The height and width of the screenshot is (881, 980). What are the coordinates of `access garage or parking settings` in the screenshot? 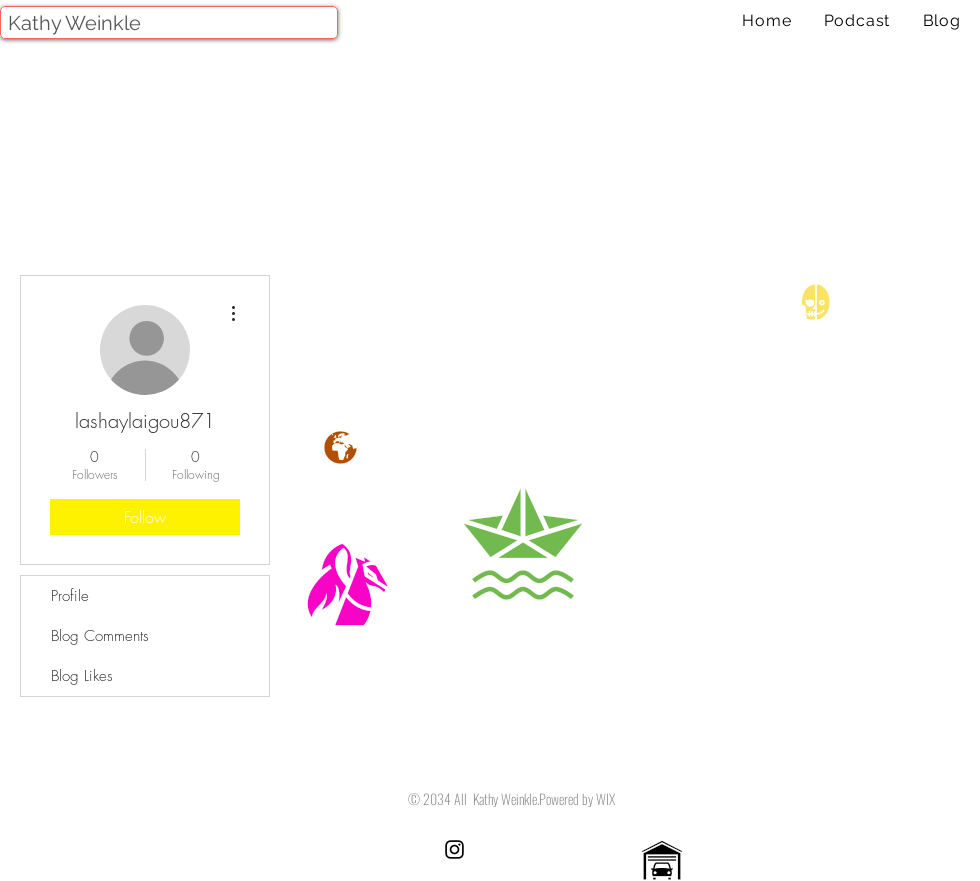 It's located at (662, 859).